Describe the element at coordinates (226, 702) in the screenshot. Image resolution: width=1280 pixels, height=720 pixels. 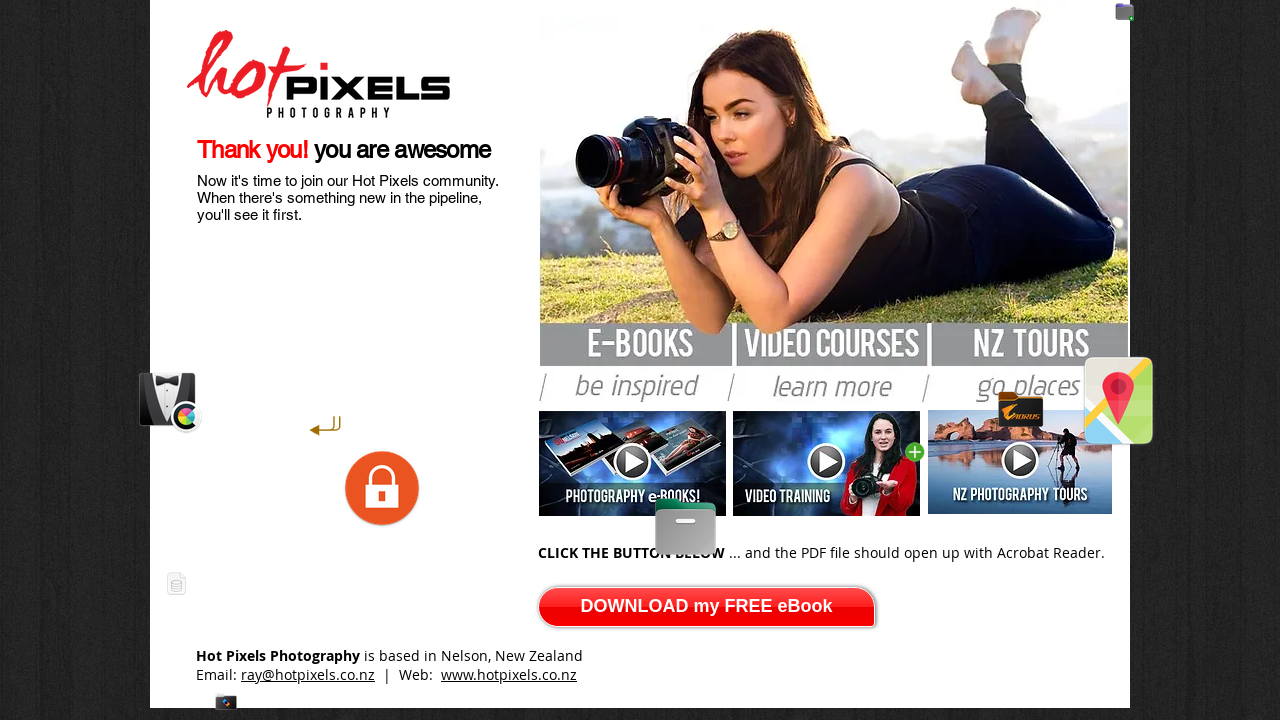
I see `folder containing JetBrains Ktor project files` at that location.